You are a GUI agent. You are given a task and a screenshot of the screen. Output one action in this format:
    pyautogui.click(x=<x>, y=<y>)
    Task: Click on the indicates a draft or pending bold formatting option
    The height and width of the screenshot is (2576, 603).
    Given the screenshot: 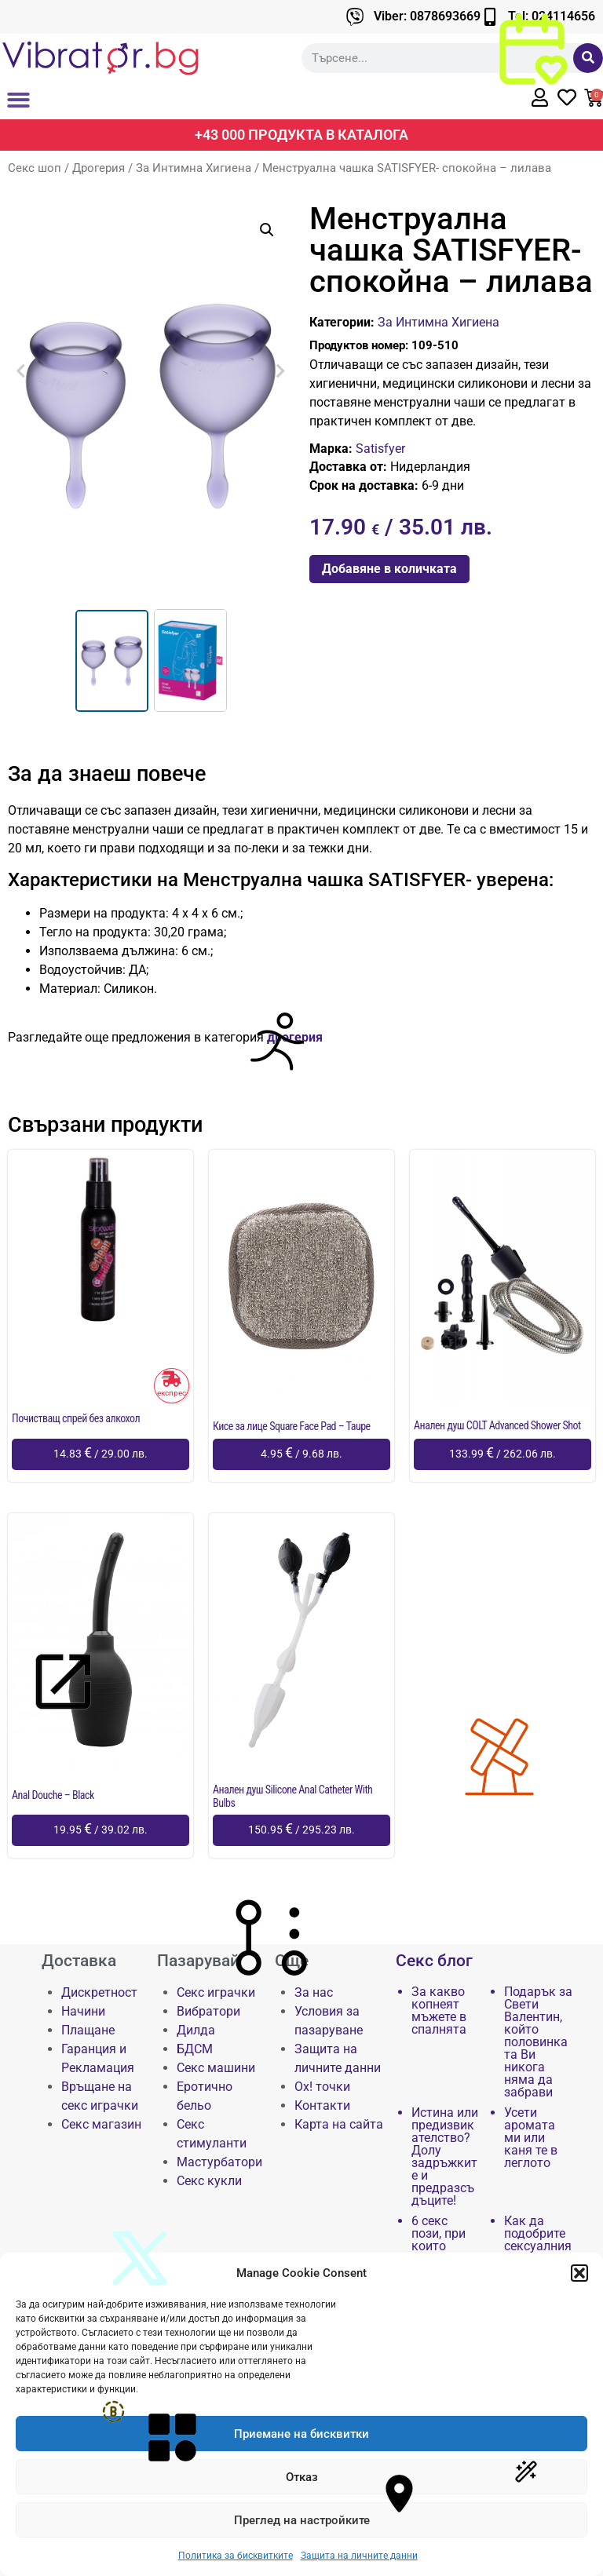 What is the action you would take?
    pyautogui.click(x=113, y=2411)
    